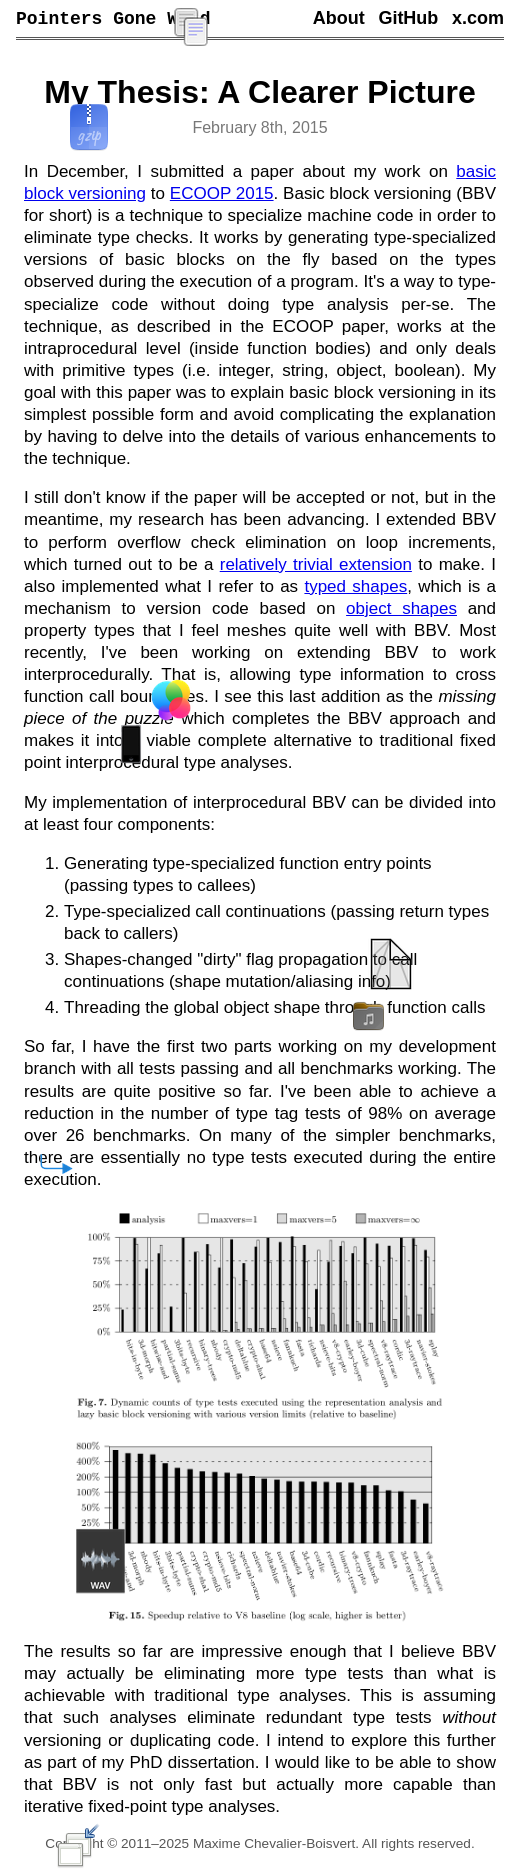 Image resolution: width=520 pixels, height=1872 pixels. Describe the element at coordinates (57, 1164) in the screenshot. I see `forward an email message` at that location.